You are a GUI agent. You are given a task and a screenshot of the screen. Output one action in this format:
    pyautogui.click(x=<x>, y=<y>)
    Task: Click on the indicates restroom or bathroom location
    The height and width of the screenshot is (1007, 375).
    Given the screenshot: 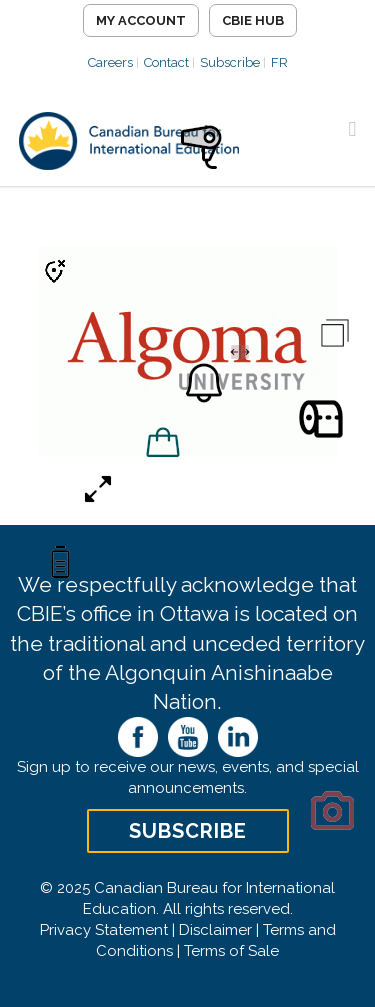 What is the action you would take?
    pyautogui.click(x=321, y=419)
    